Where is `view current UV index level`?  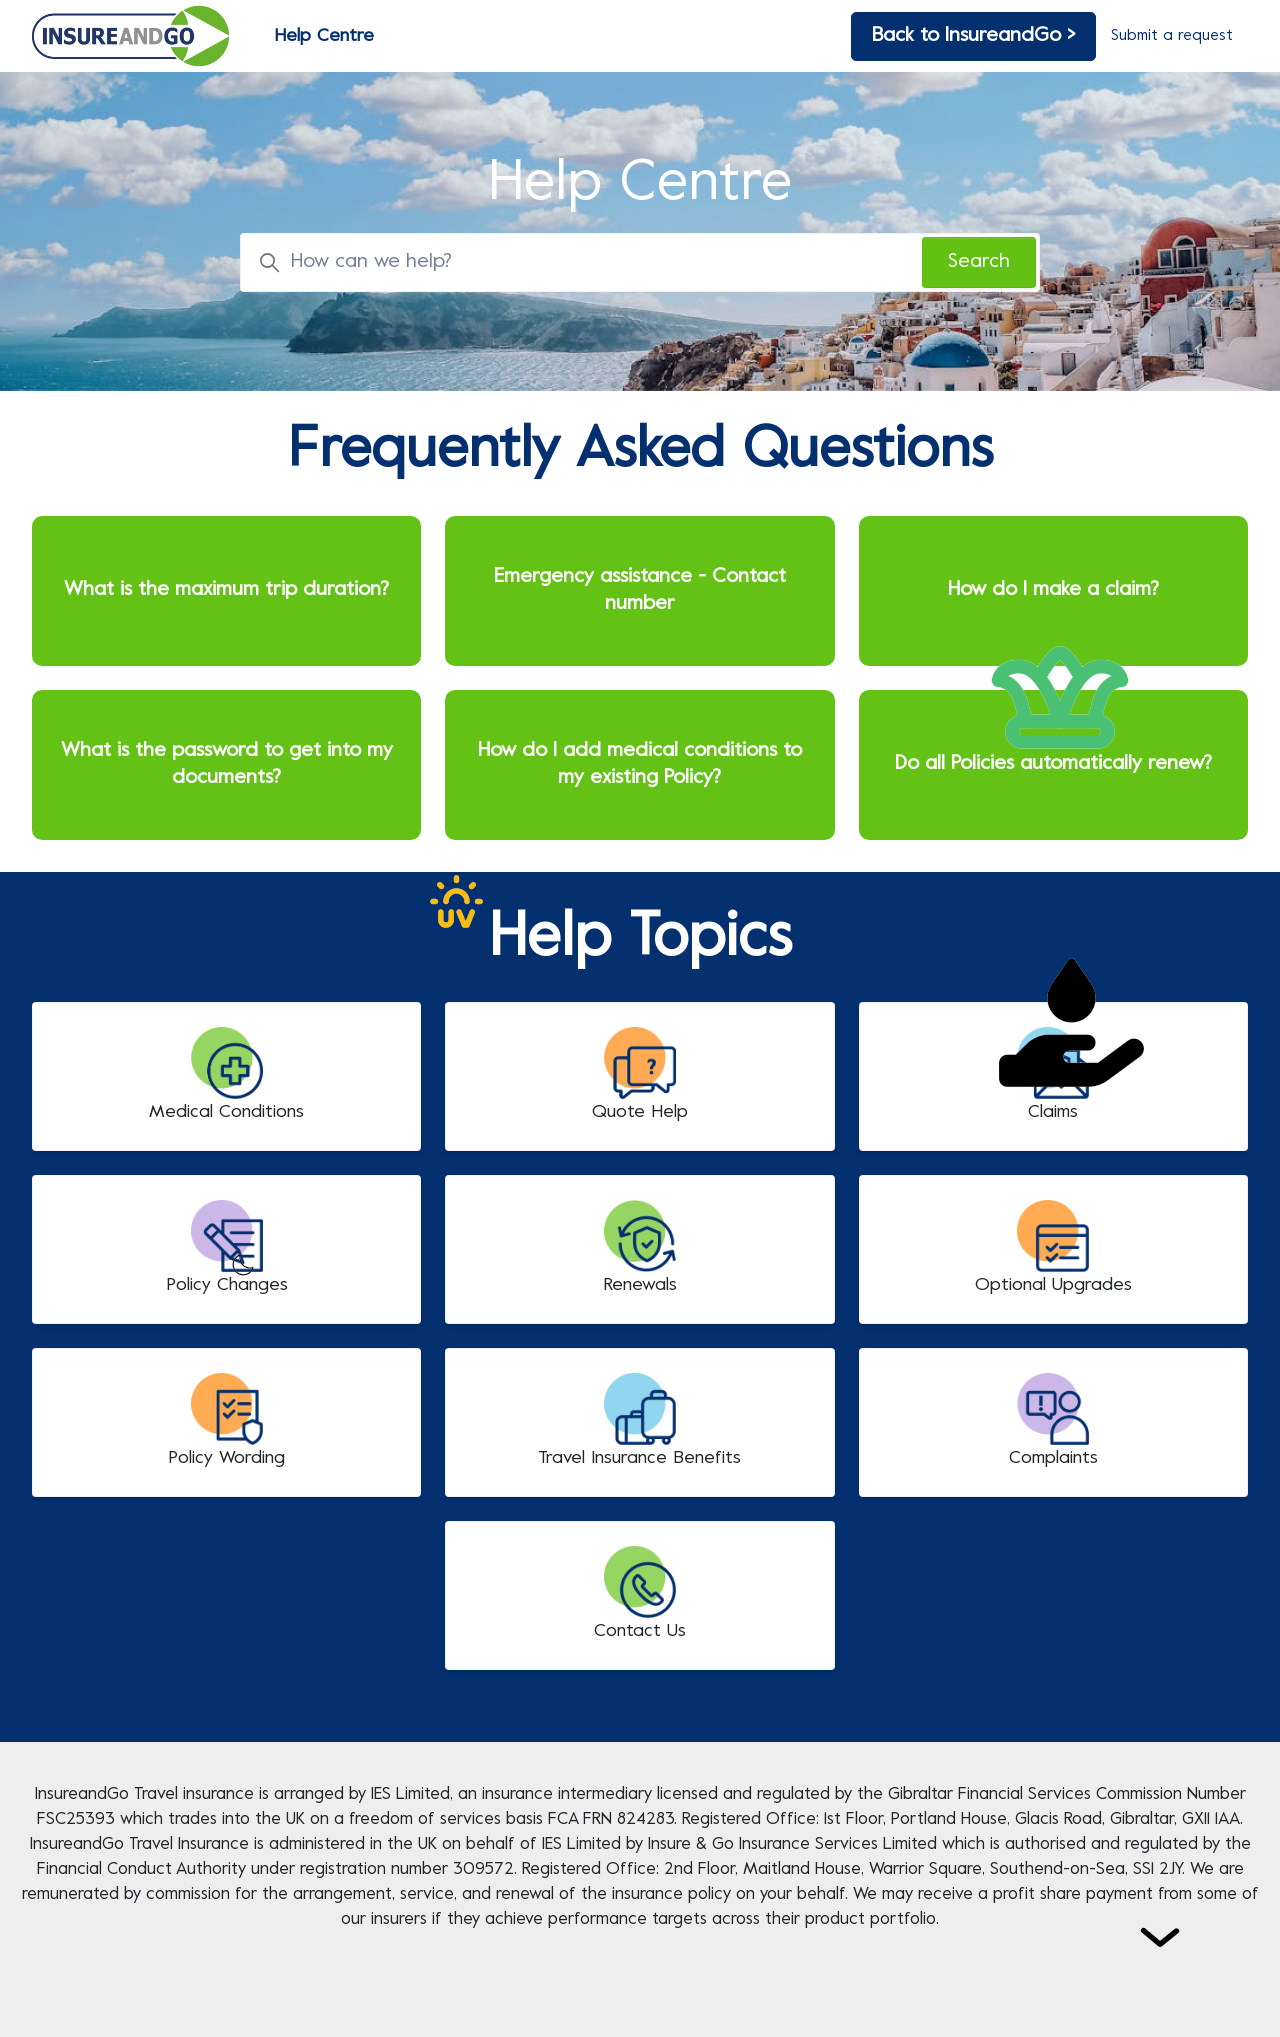
view current UV index level is located at coordinates (456, 901).